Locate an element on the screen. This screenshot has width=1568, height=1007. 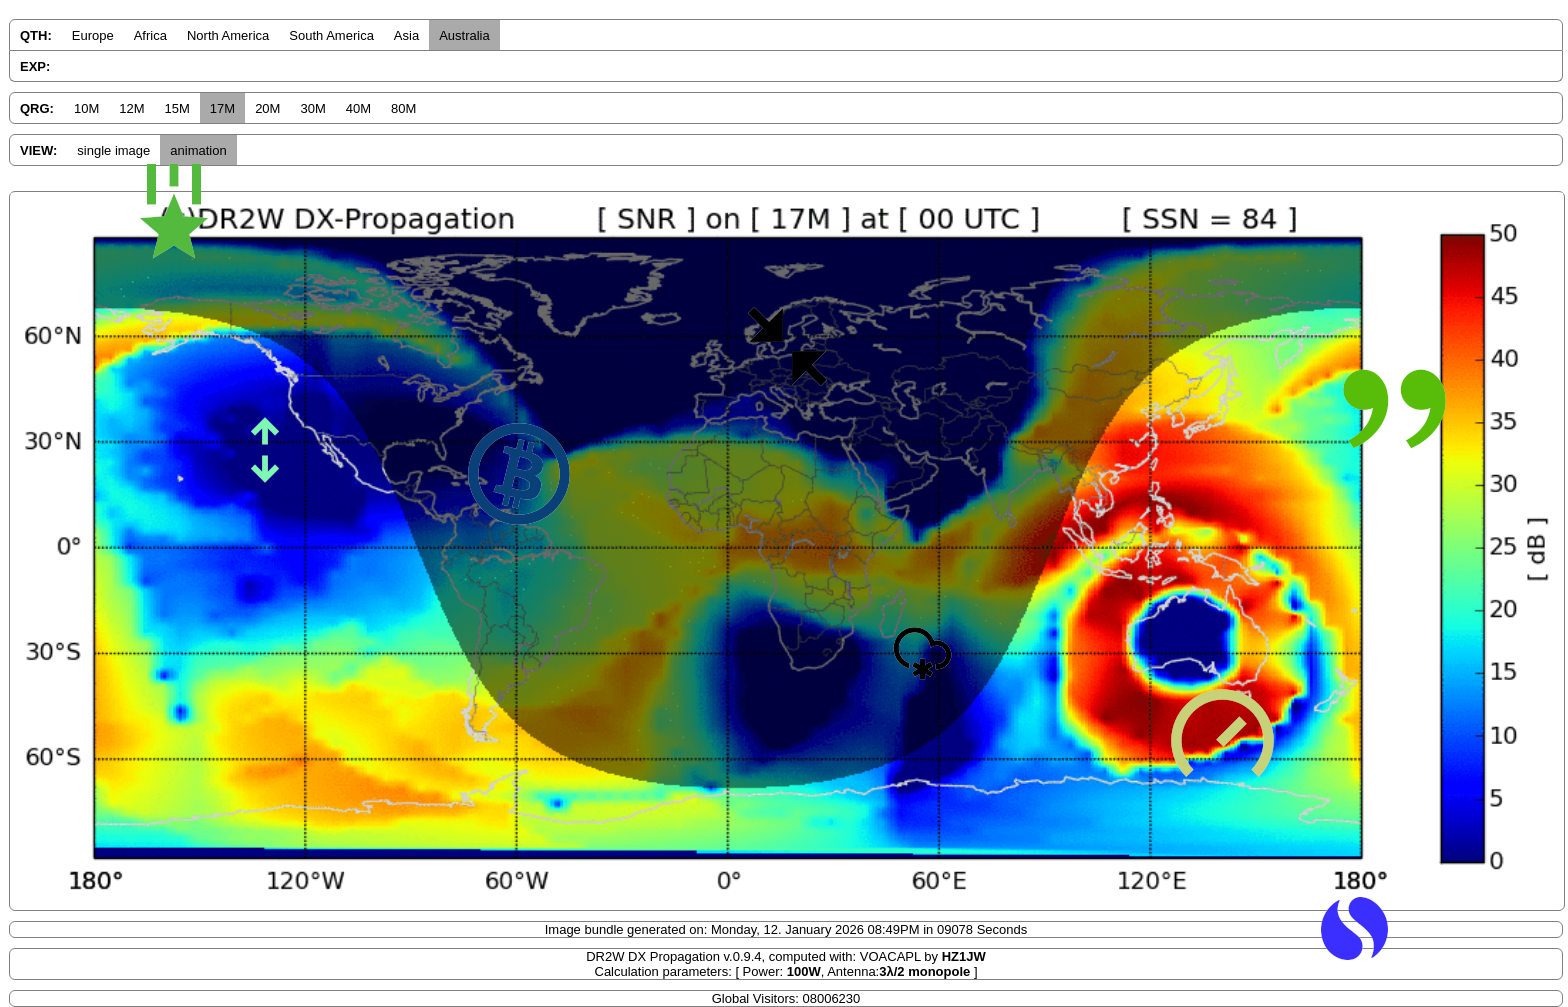
insert a closing quotation mark is located at coordinates (1394, 407).